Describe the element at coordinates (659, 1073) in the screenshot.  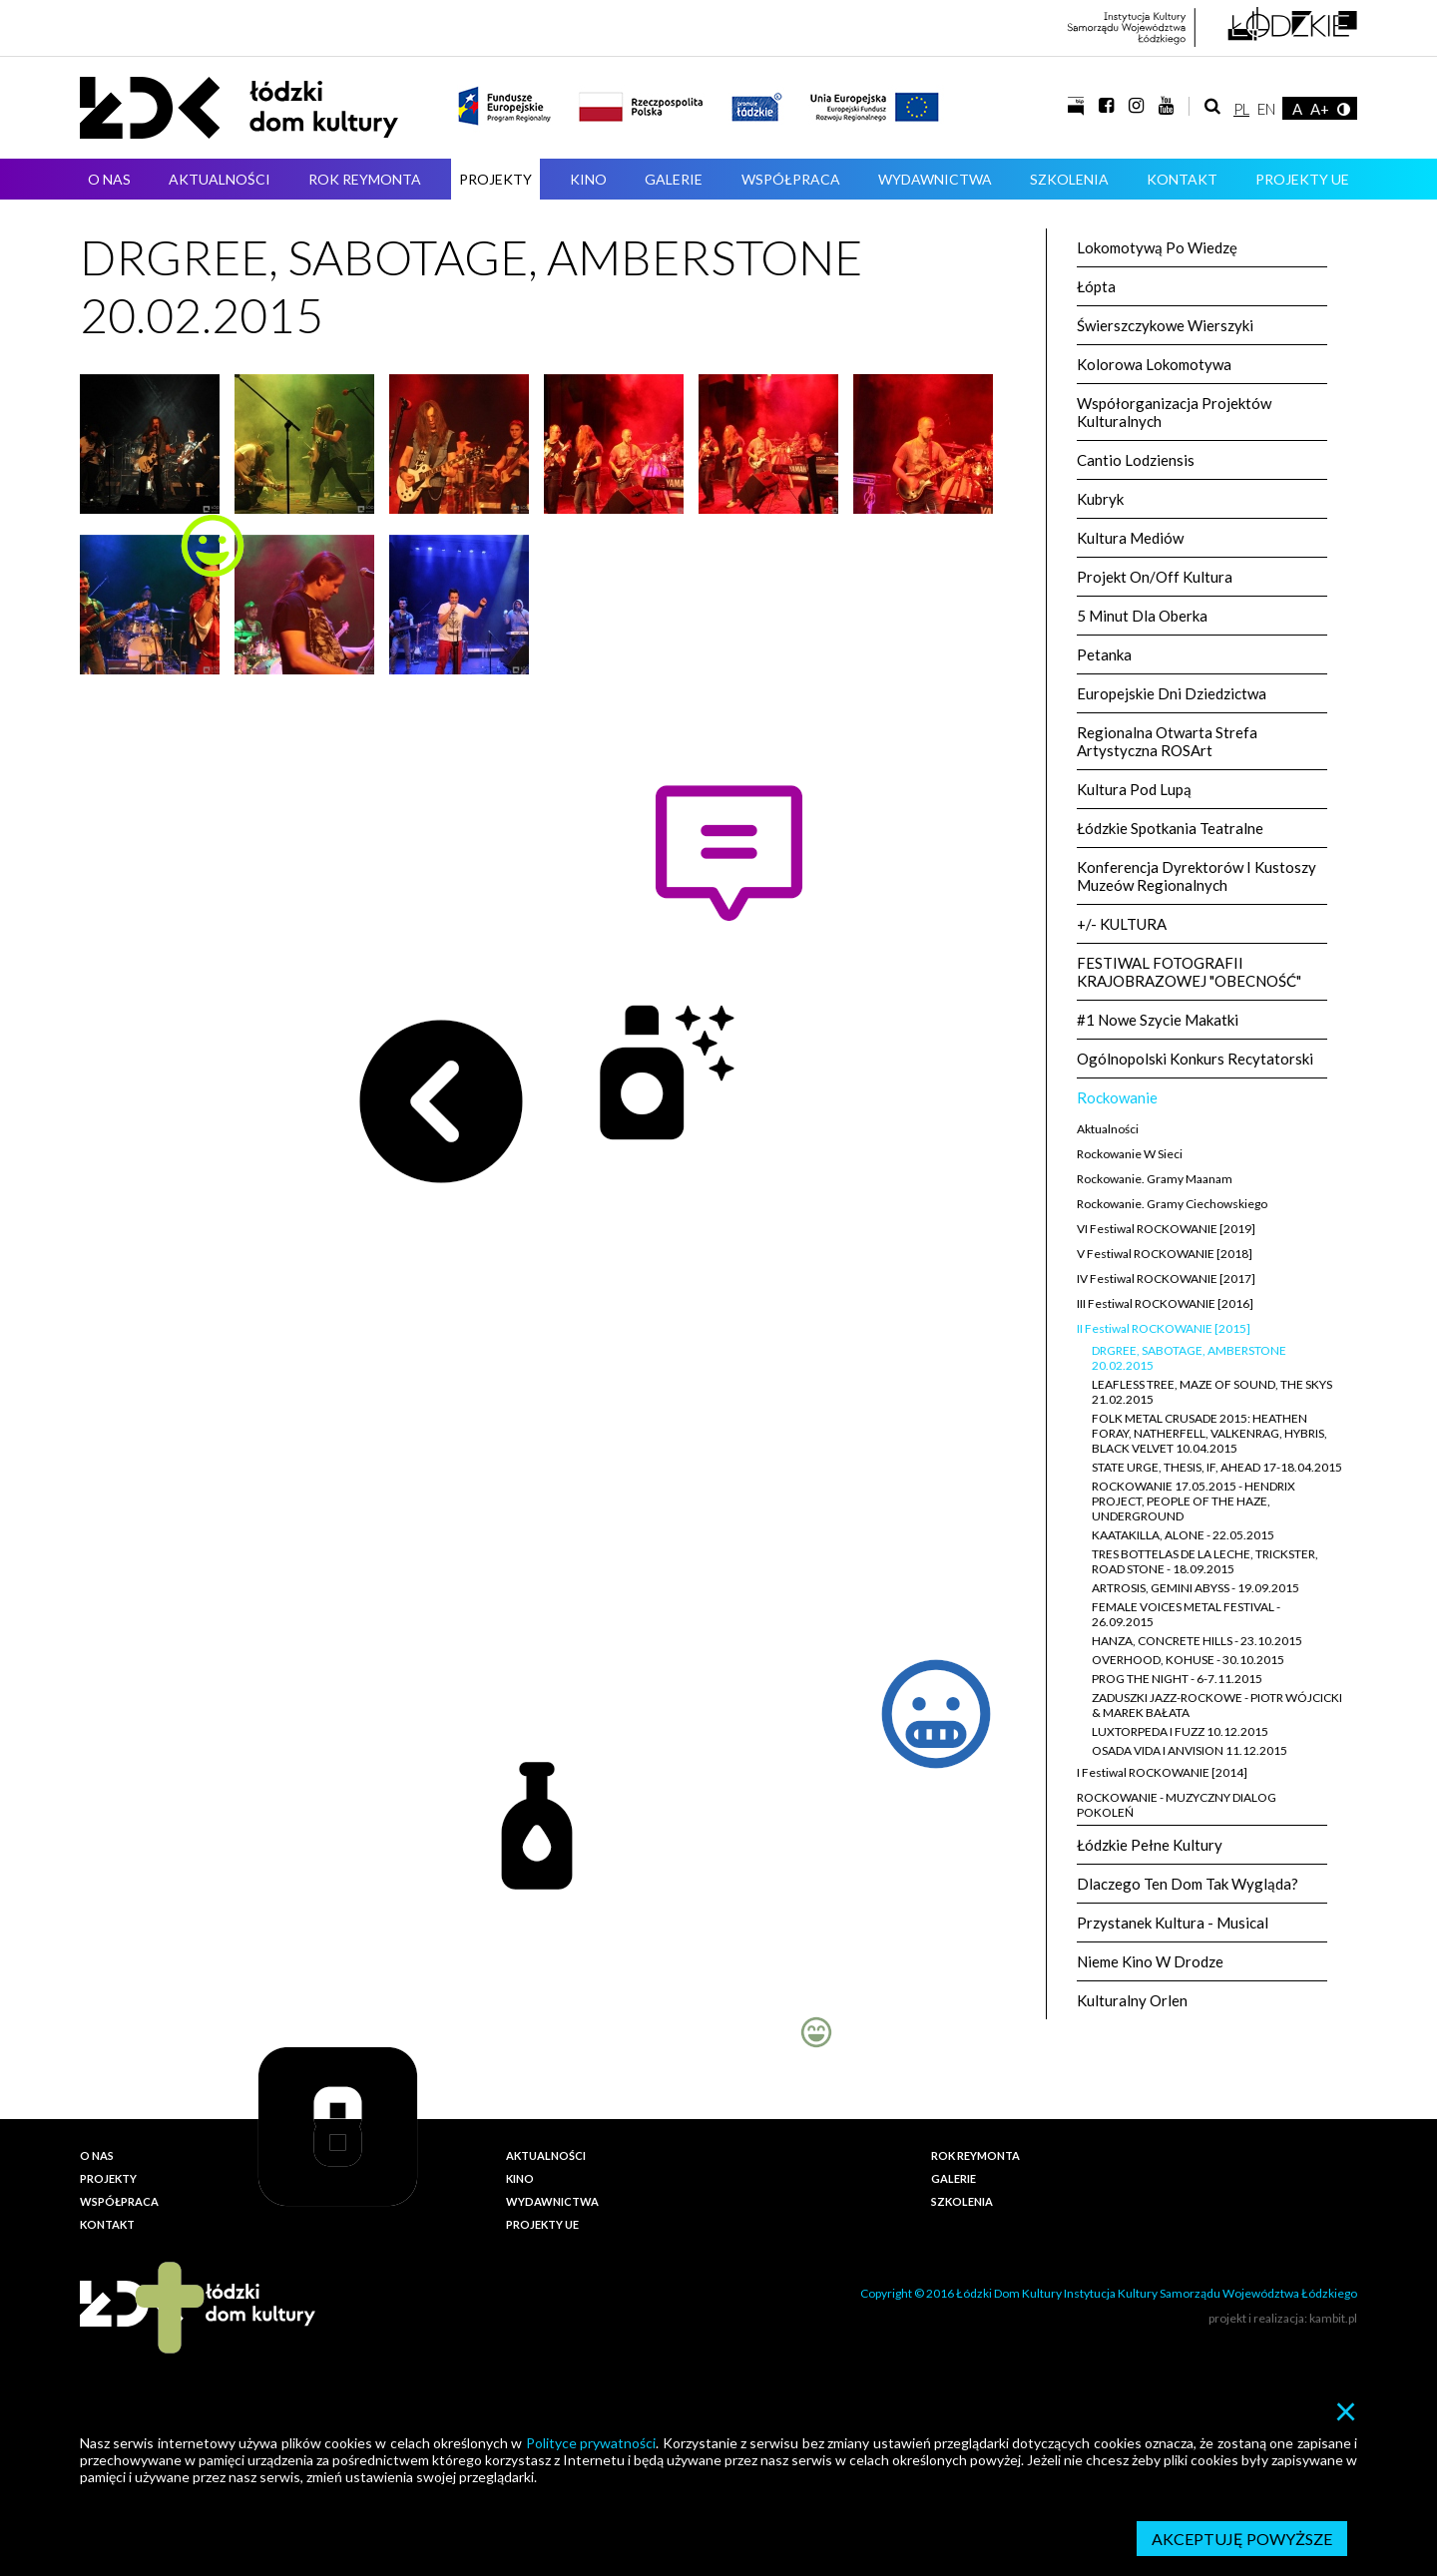
I see `air freshener or fragrance settings` at that location.